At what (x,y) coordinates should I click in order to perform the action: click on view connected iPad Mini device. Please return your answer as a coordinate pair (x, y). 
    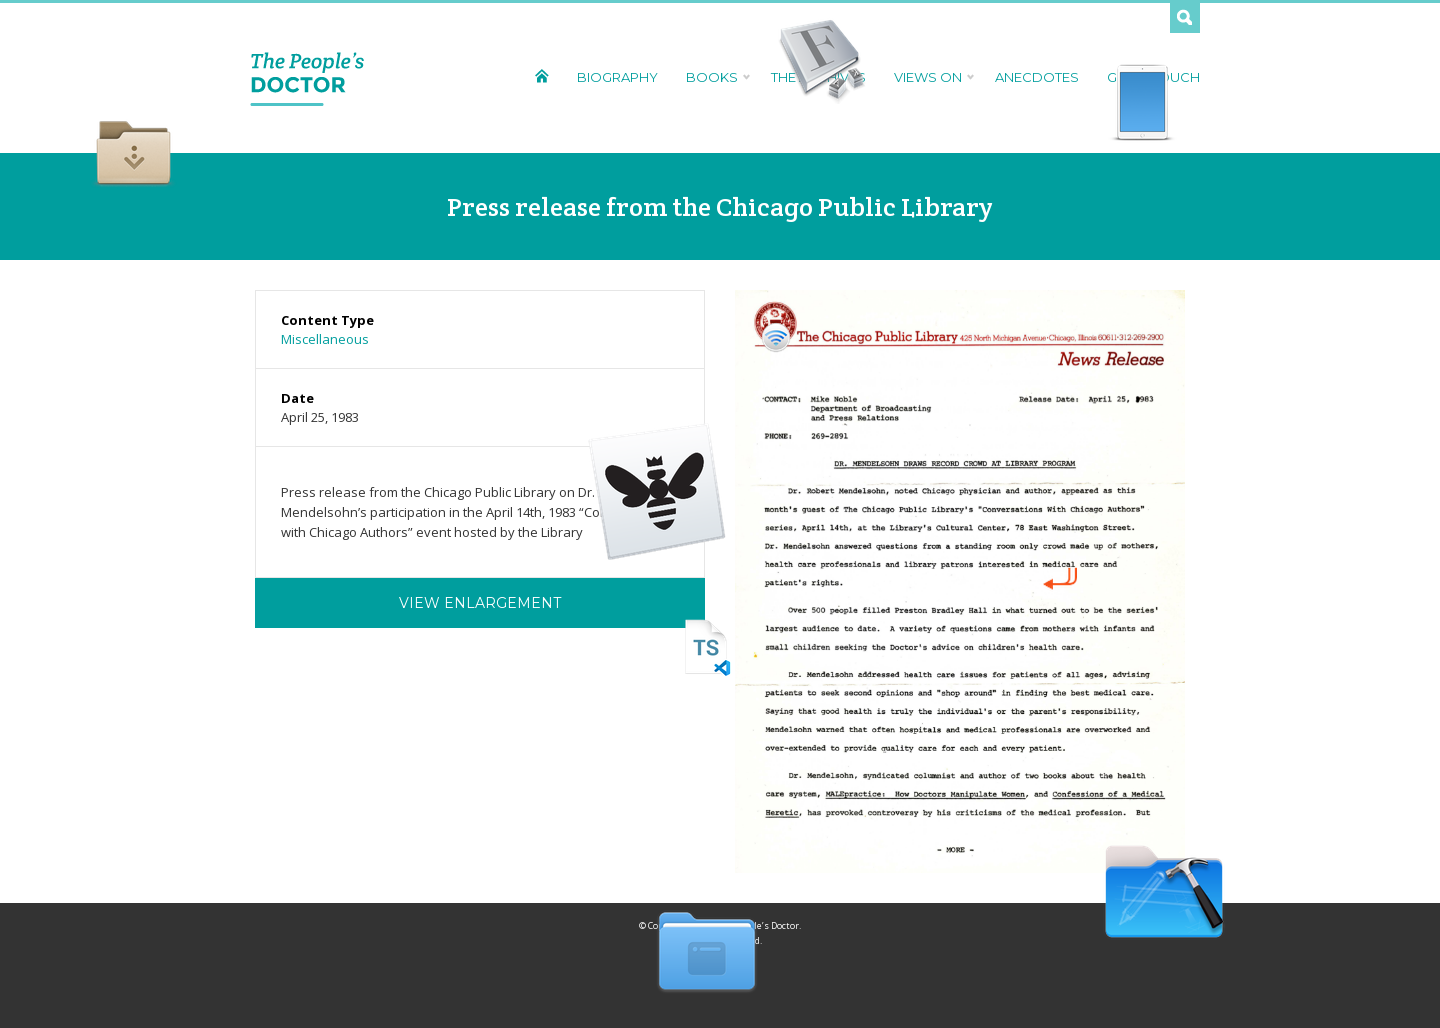
    Looking at the image, I should click on (1142, 95).